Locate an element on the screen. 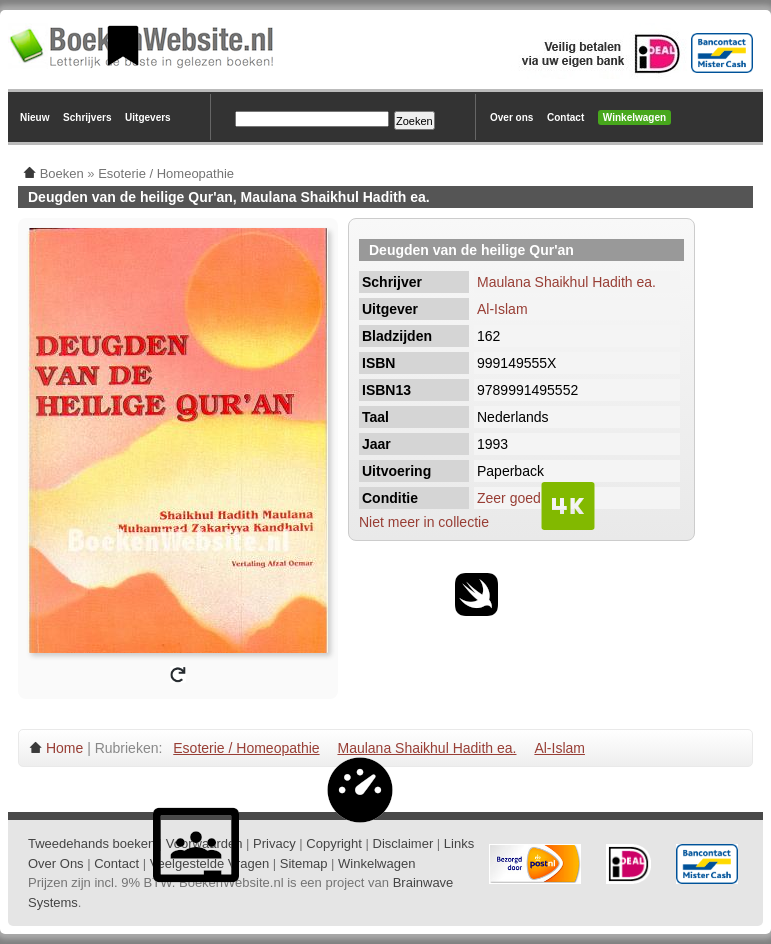 Image resolution: width=771 pixels, height=944 pixels. open dashboard or control panel is located at coordinates (360, 790).